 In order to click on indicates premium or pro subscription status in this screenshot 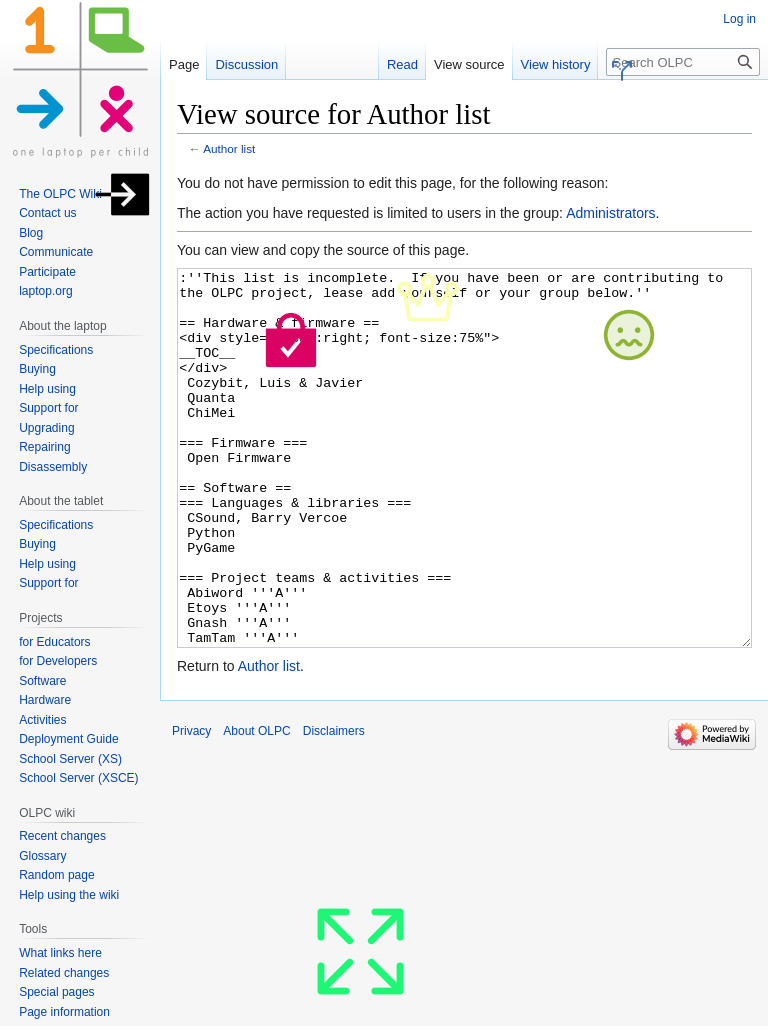, I will do `click(428, 301)`.